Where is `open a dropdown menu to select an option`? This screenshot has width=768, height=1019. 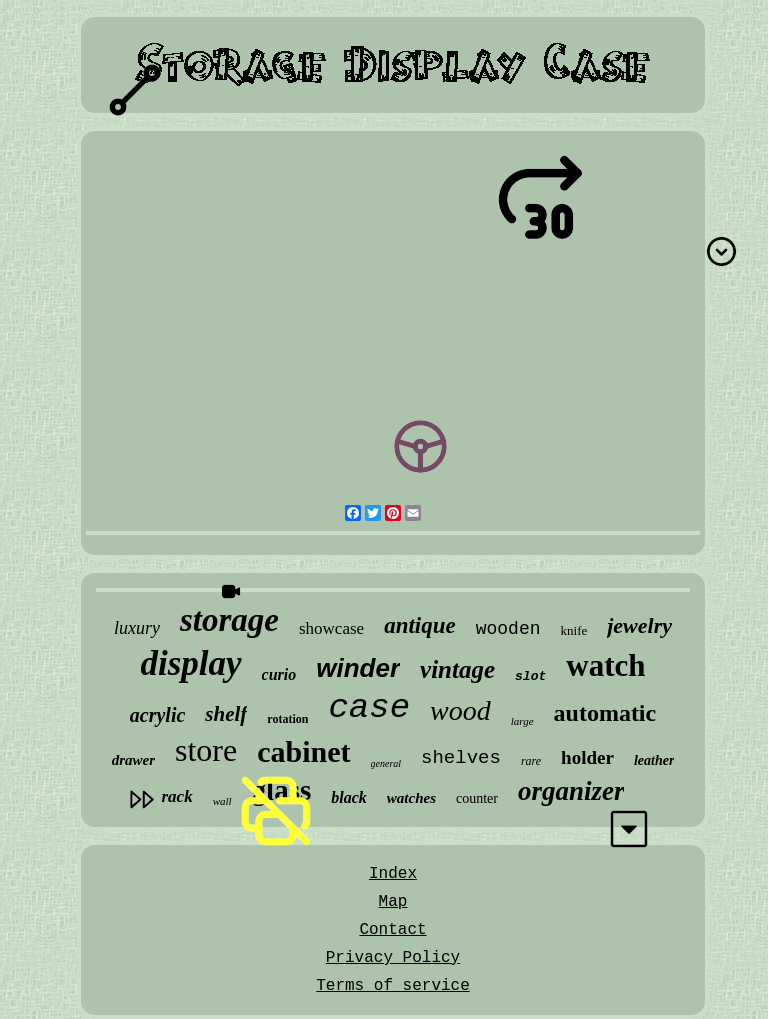 open a dropdown menu to select an option is located at coordinates (629, 829).